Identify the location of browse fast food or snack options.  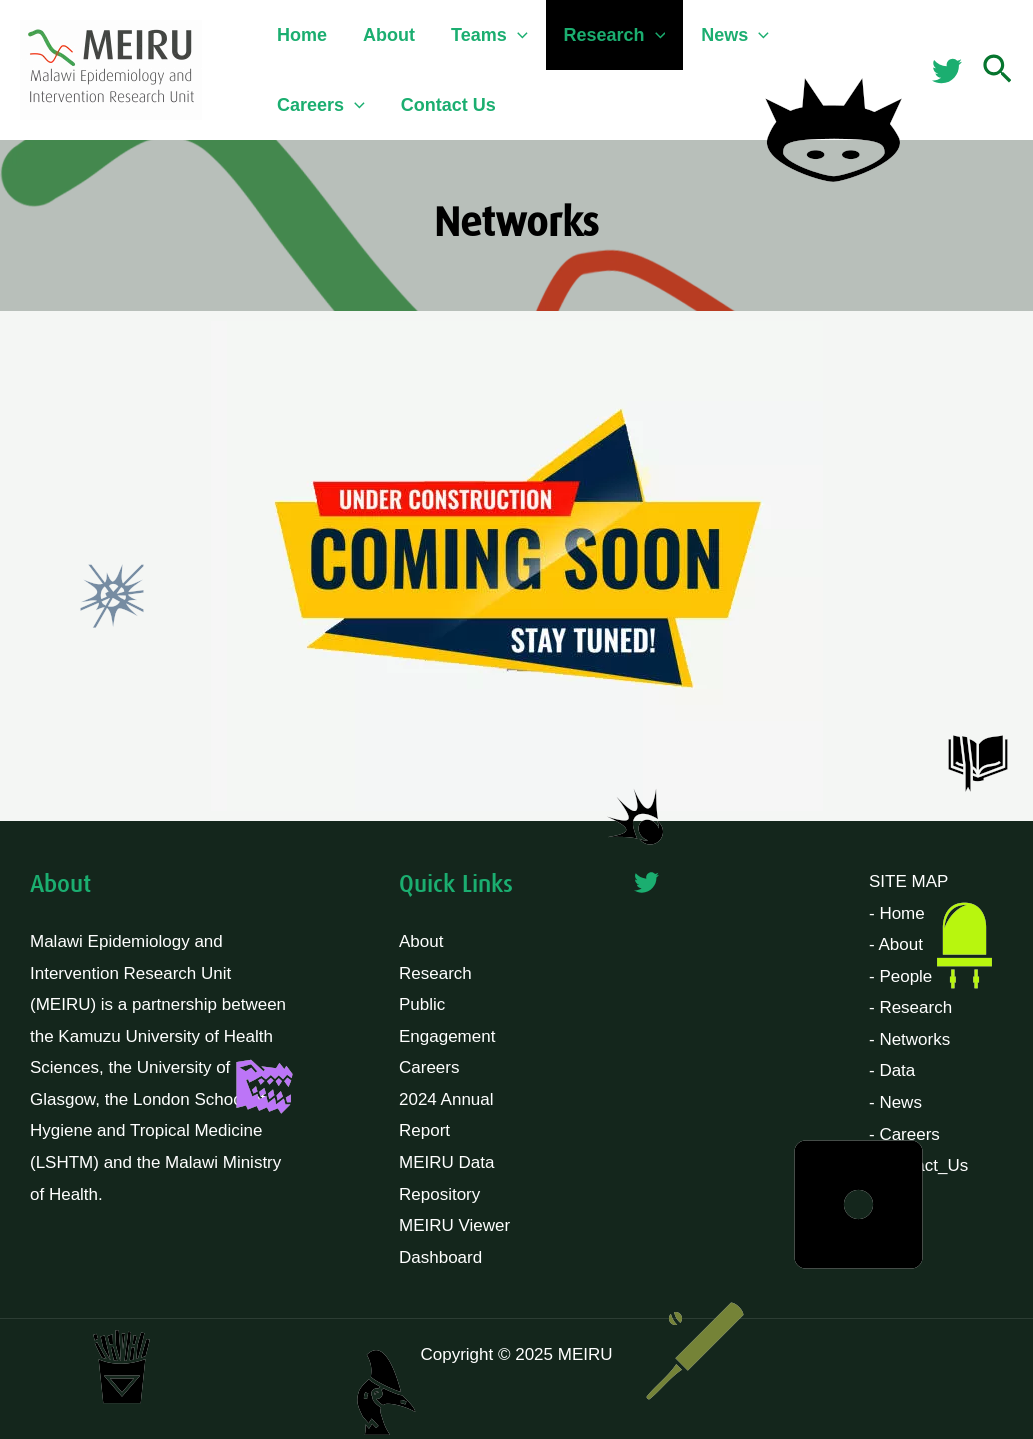
(122, 1367).